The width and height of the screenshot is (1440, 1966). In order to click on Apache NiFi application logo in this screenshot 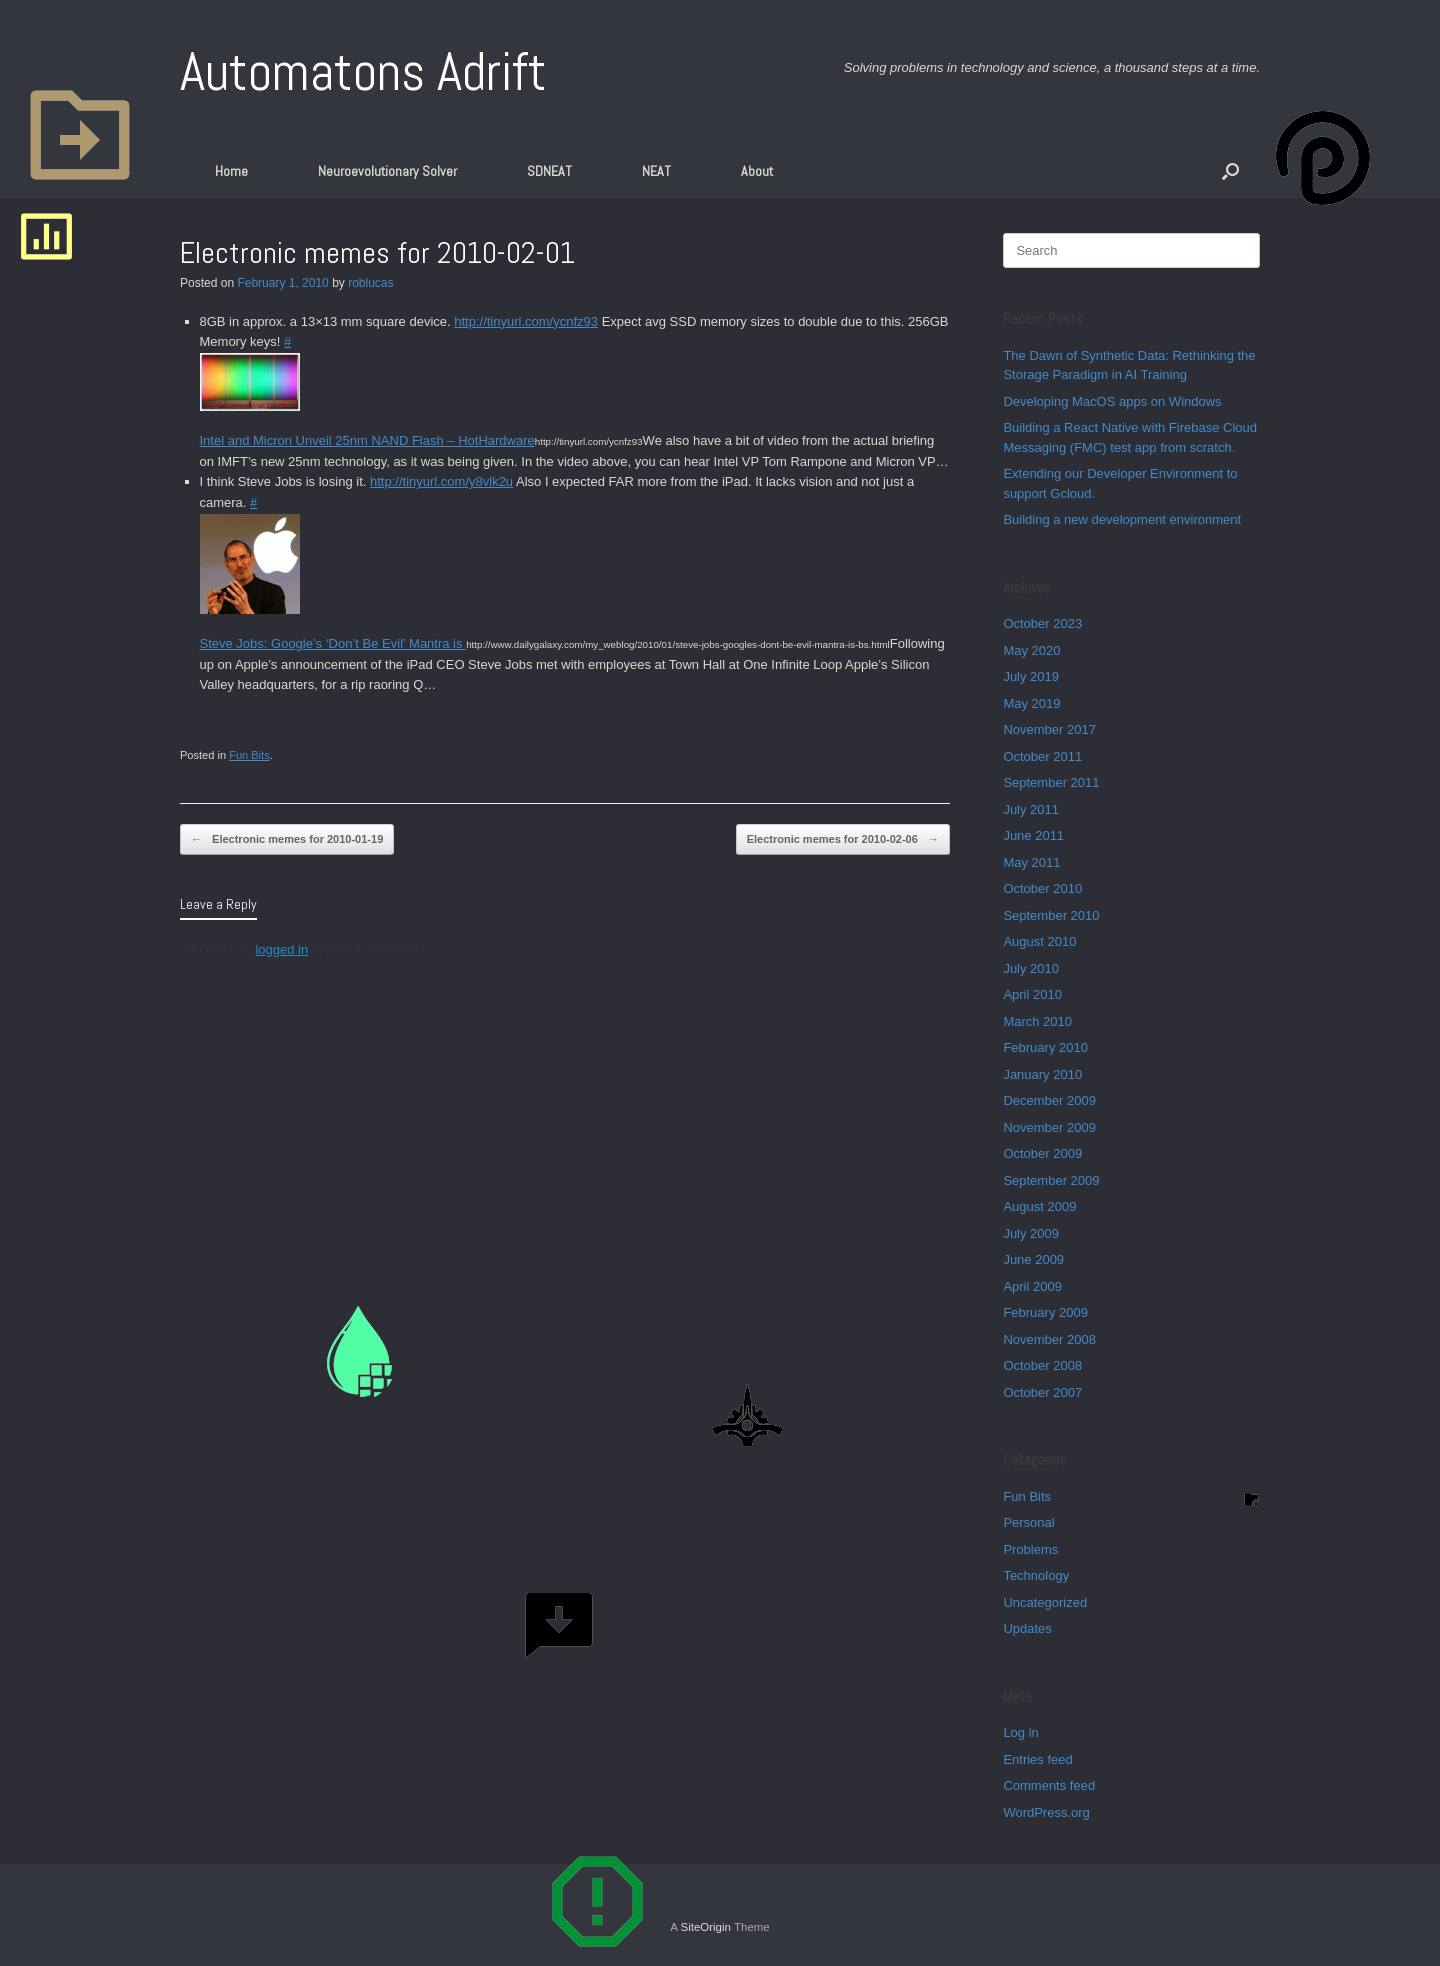, I will do `click(359, 1351)`.